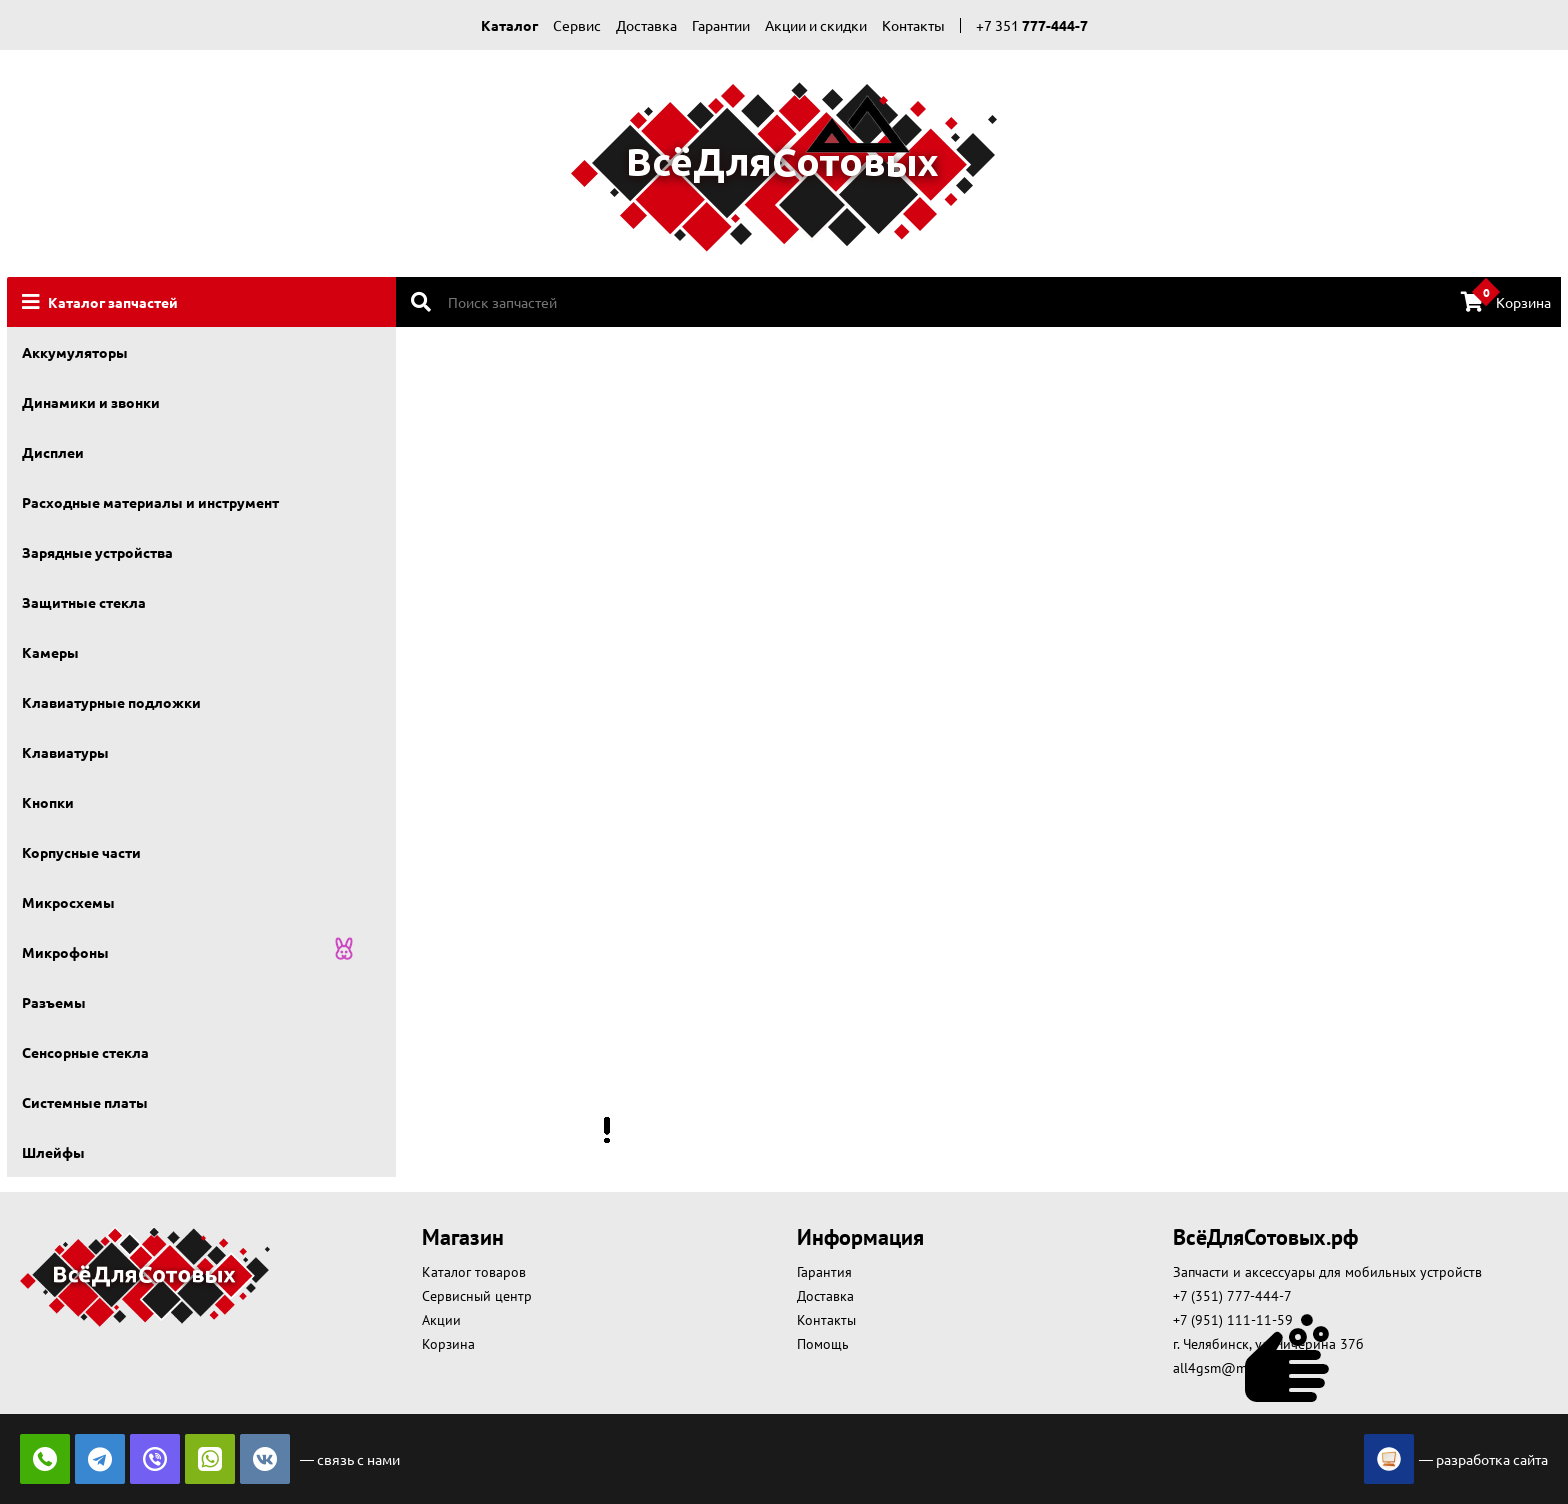 This screenshot has width=1568, height=1504. Describe the element at coordinates (344, 949) in the screenshot. I see `access pet or animal-related features` at that location.